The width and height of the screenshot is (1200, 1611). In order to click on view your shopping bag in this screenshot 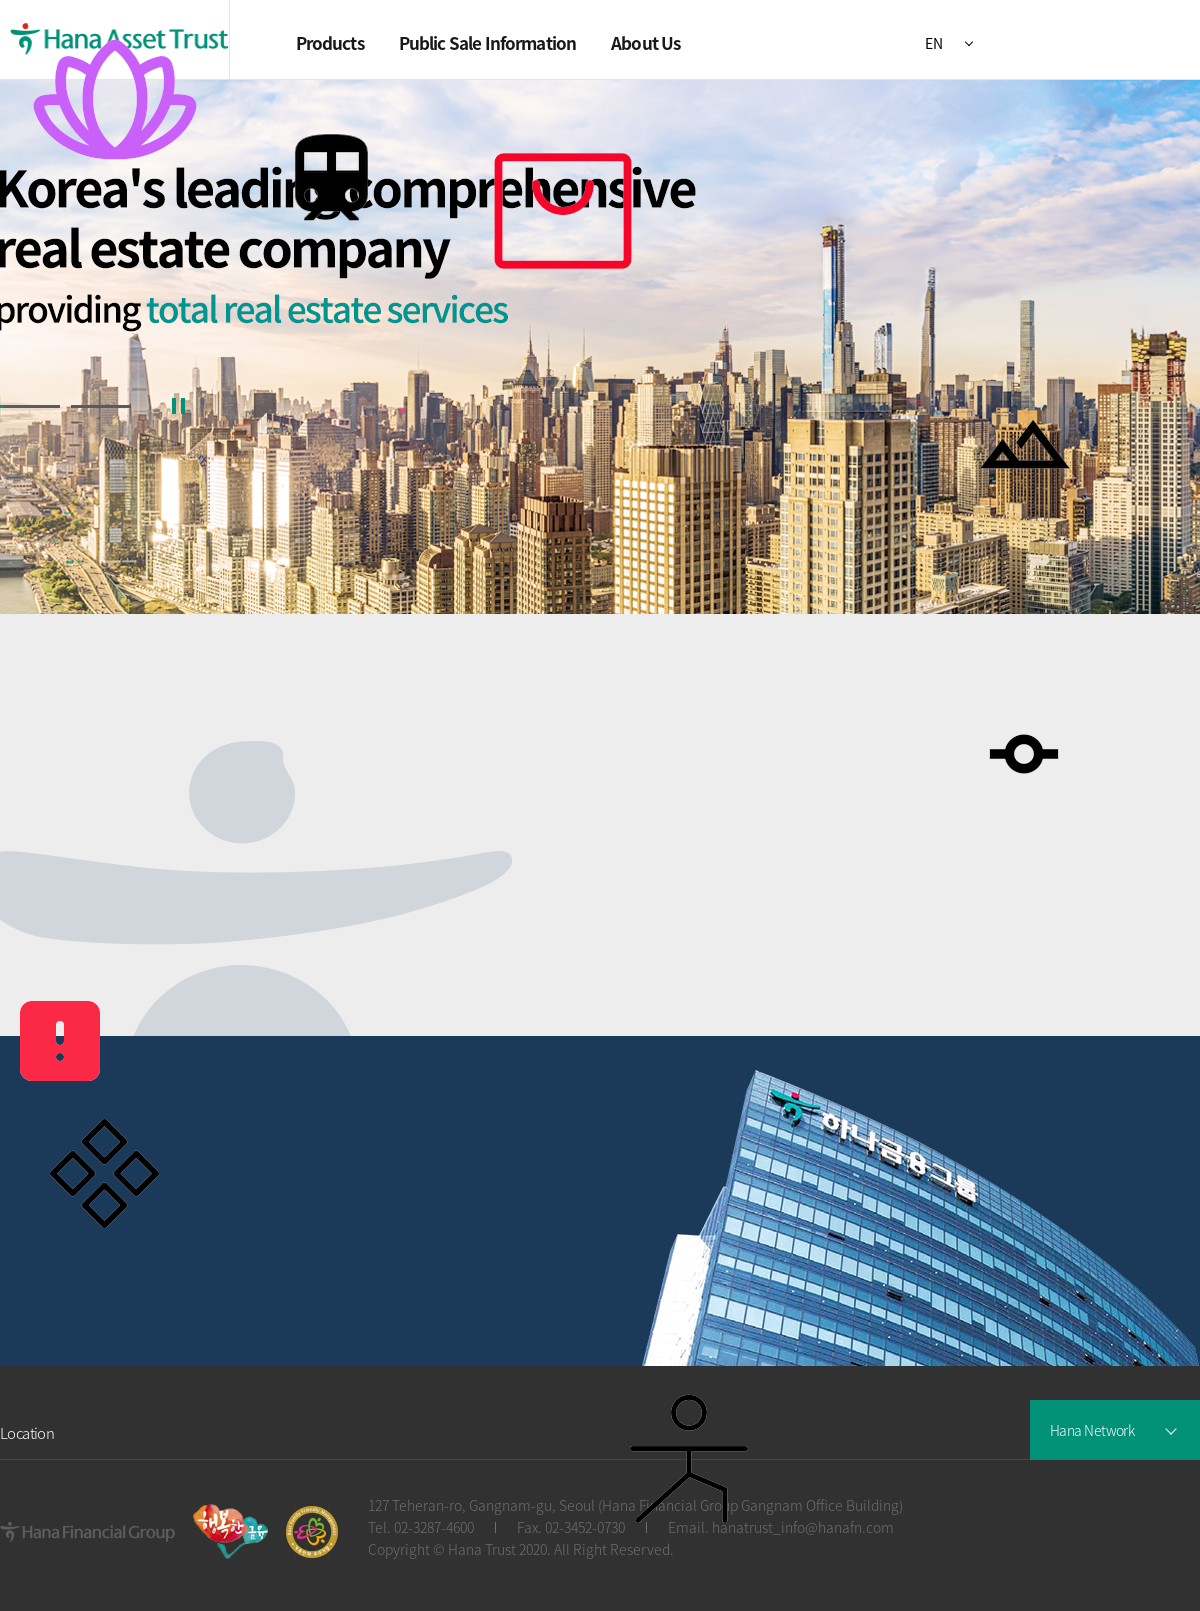, I will do `click(563, 211)`.